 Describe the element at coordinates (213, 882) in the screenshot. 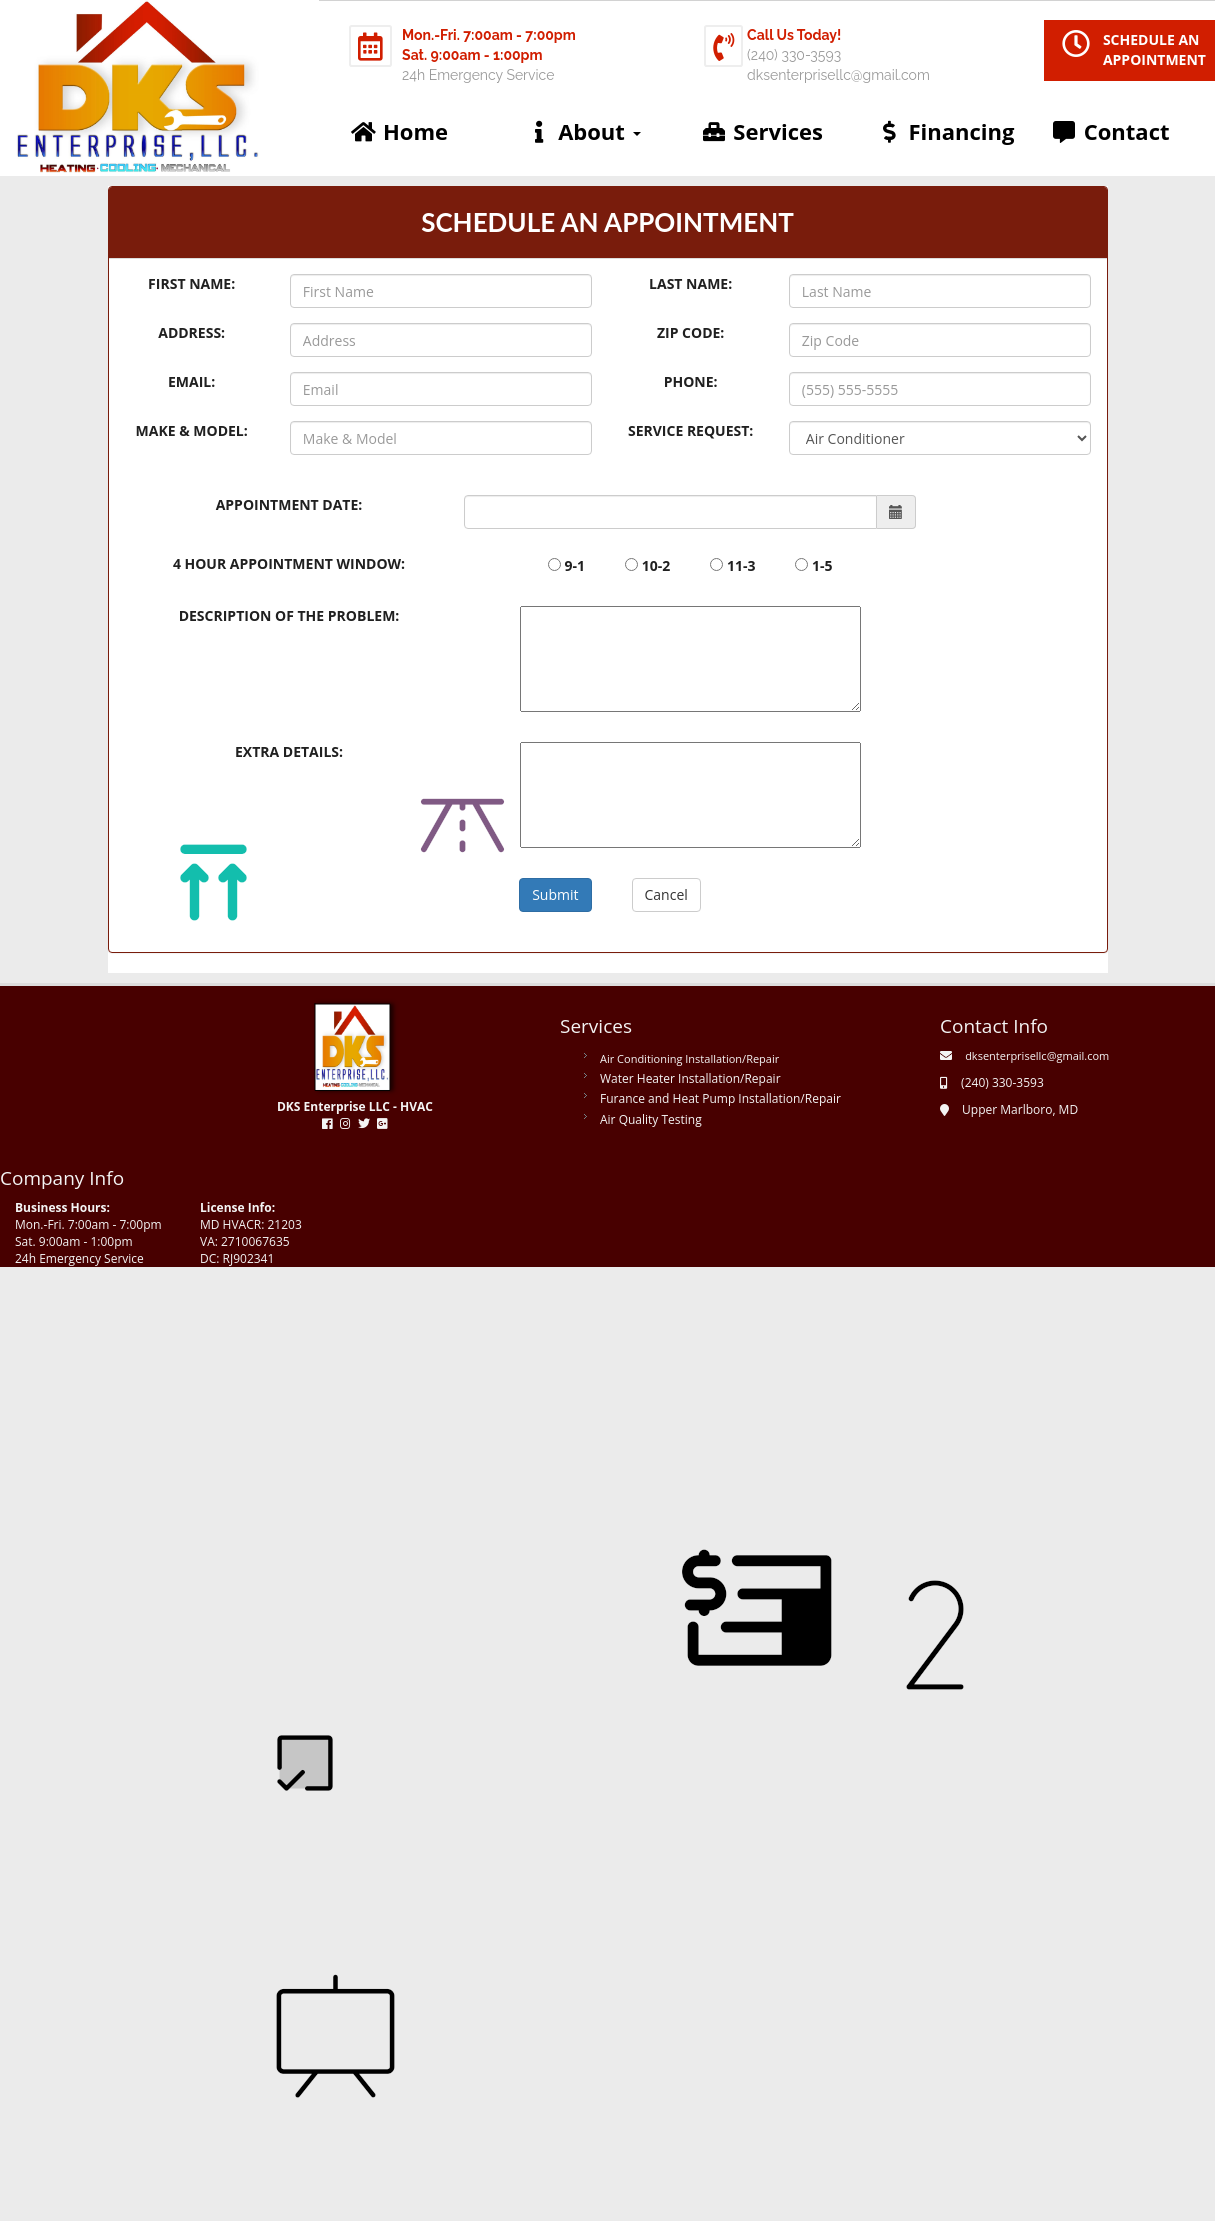

I see `upload multiple files` at that location.